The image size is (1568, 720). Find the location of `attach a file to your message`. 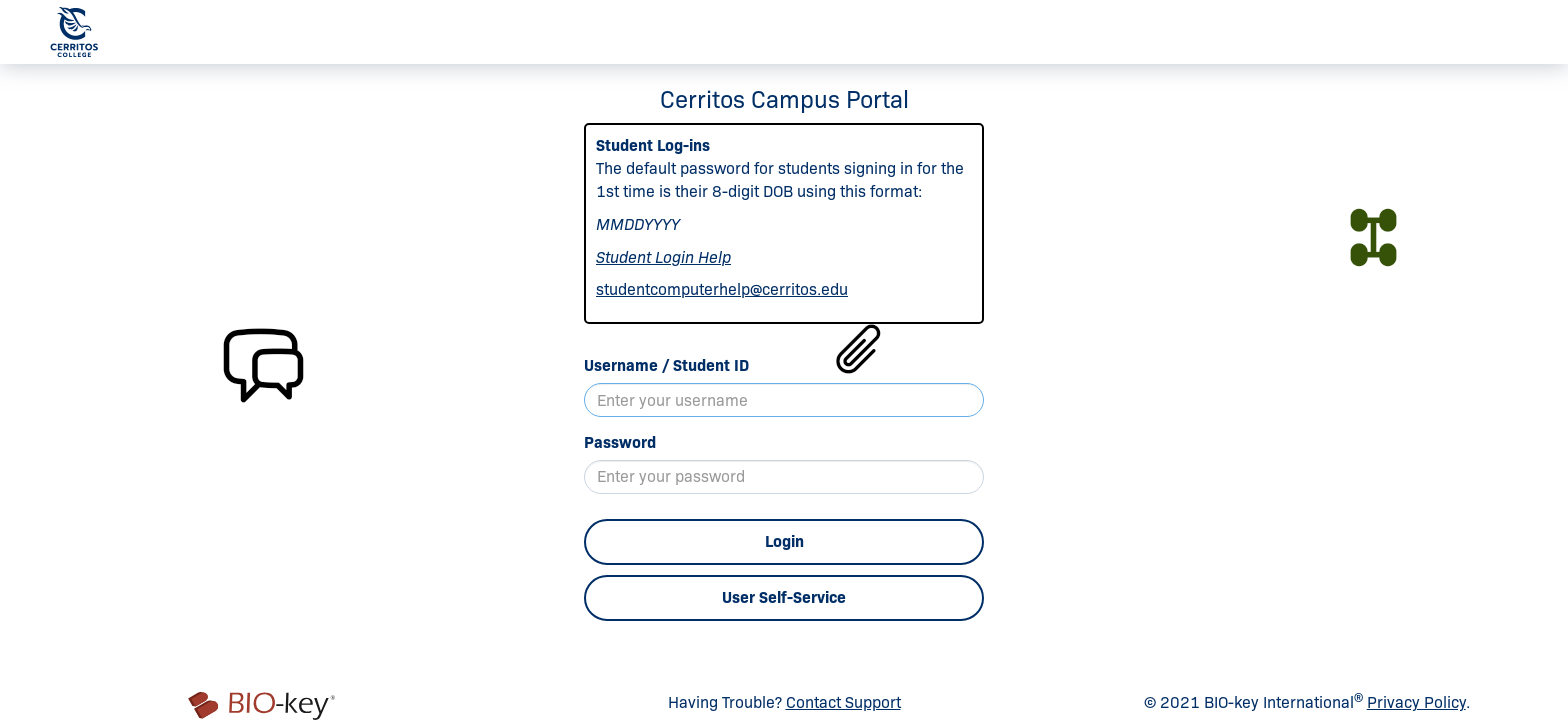

attach a file to your message is located at coordinates (859, 349).